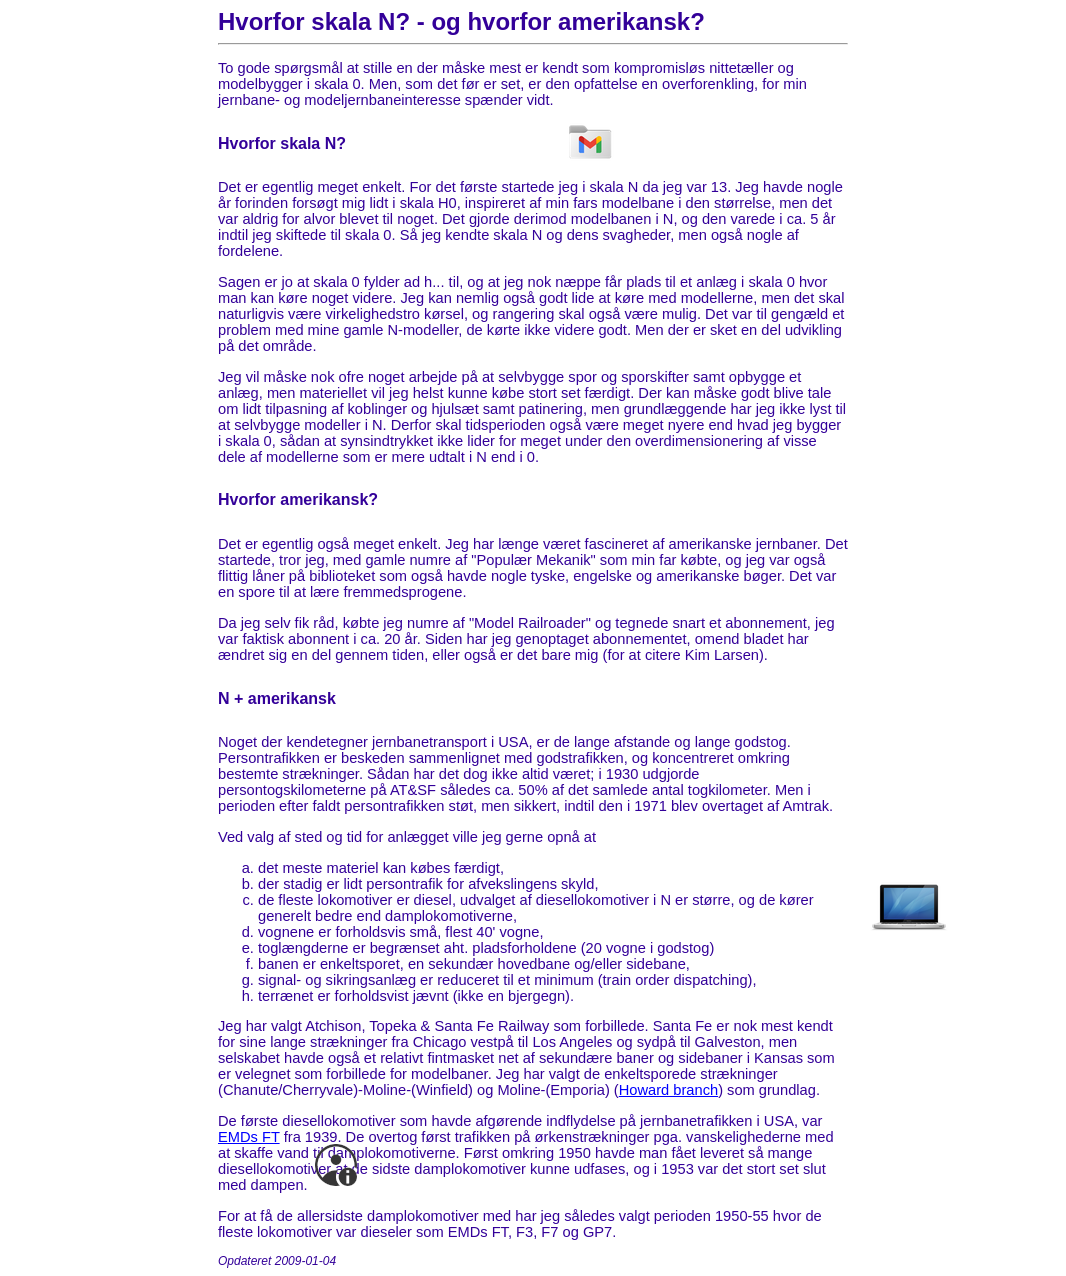 This screenshot has width=1066, height=1276. I want to click on open folder containing Gmail messages or exports, so click(590, 143).